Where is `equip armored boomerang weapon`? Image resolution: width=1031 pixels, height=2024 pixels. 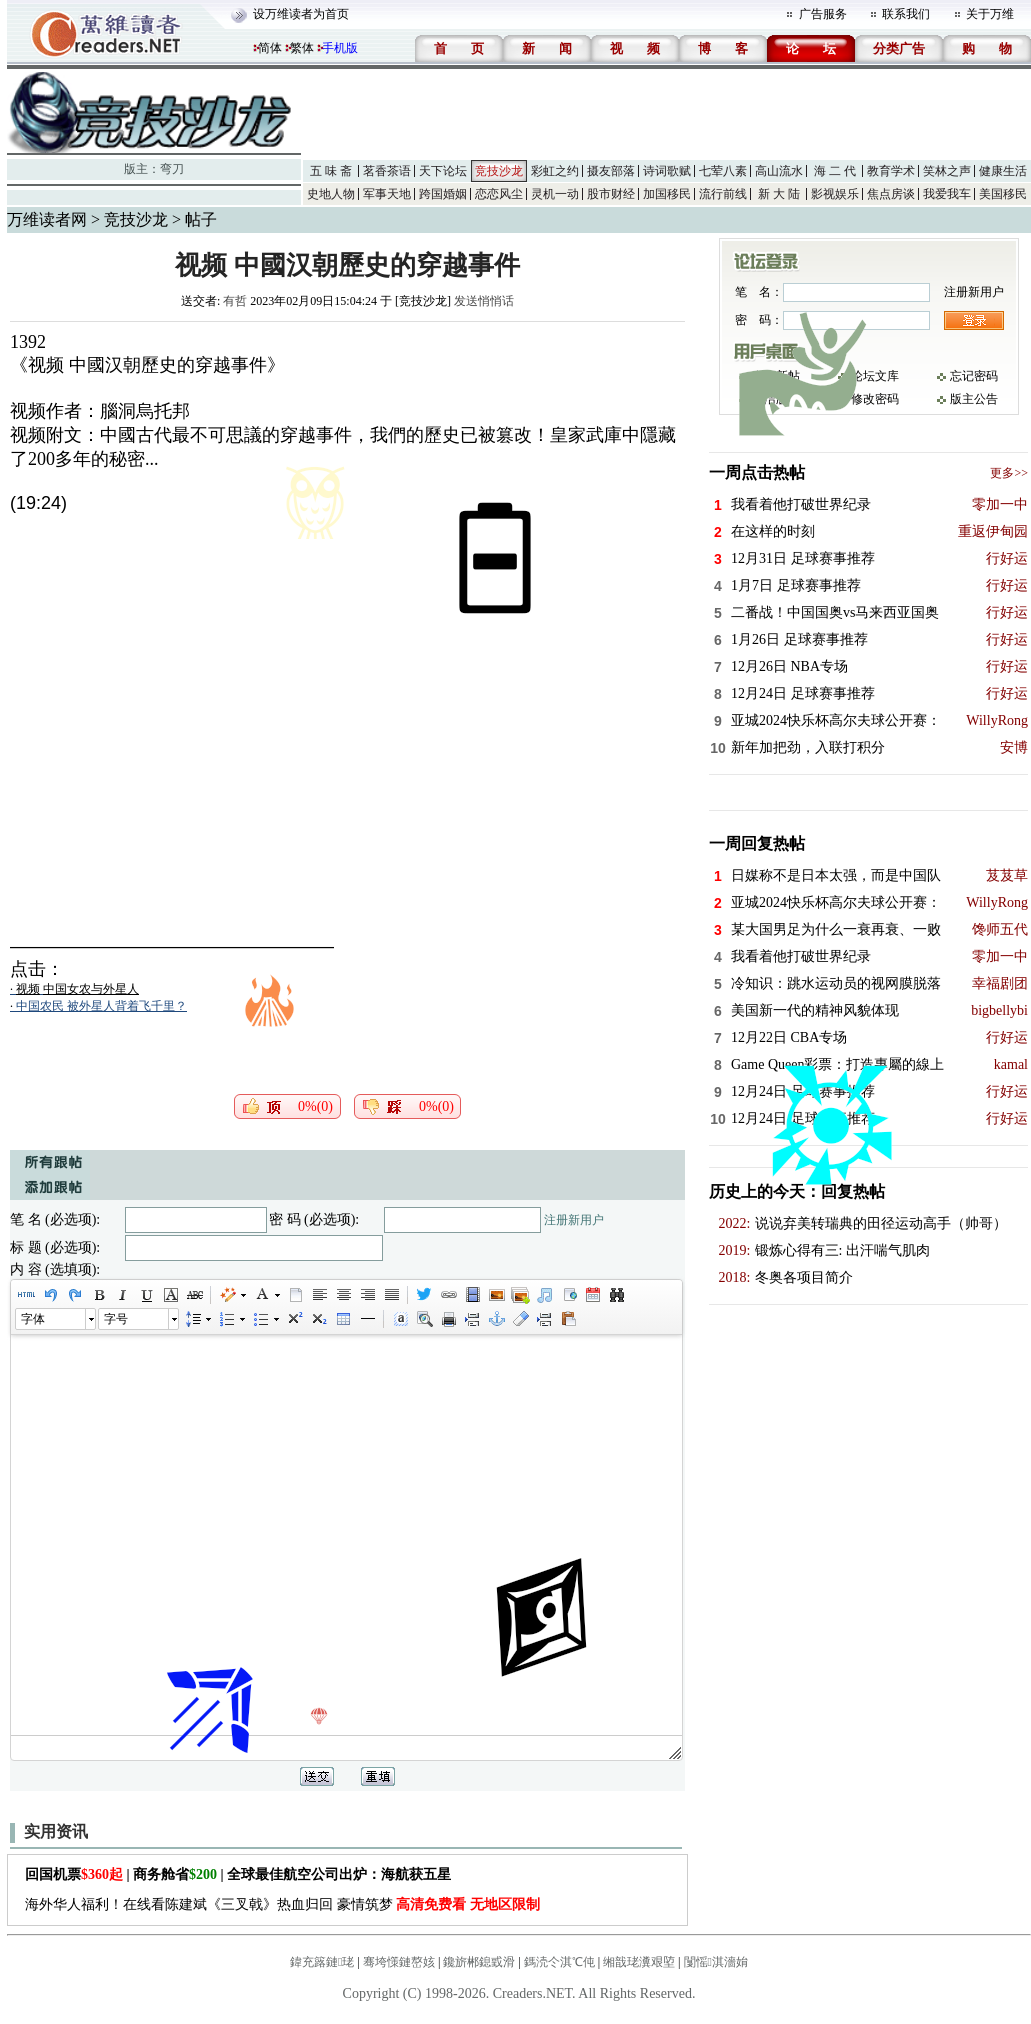 equip armored boomerang weapon is located at coordinates (210, 1710).